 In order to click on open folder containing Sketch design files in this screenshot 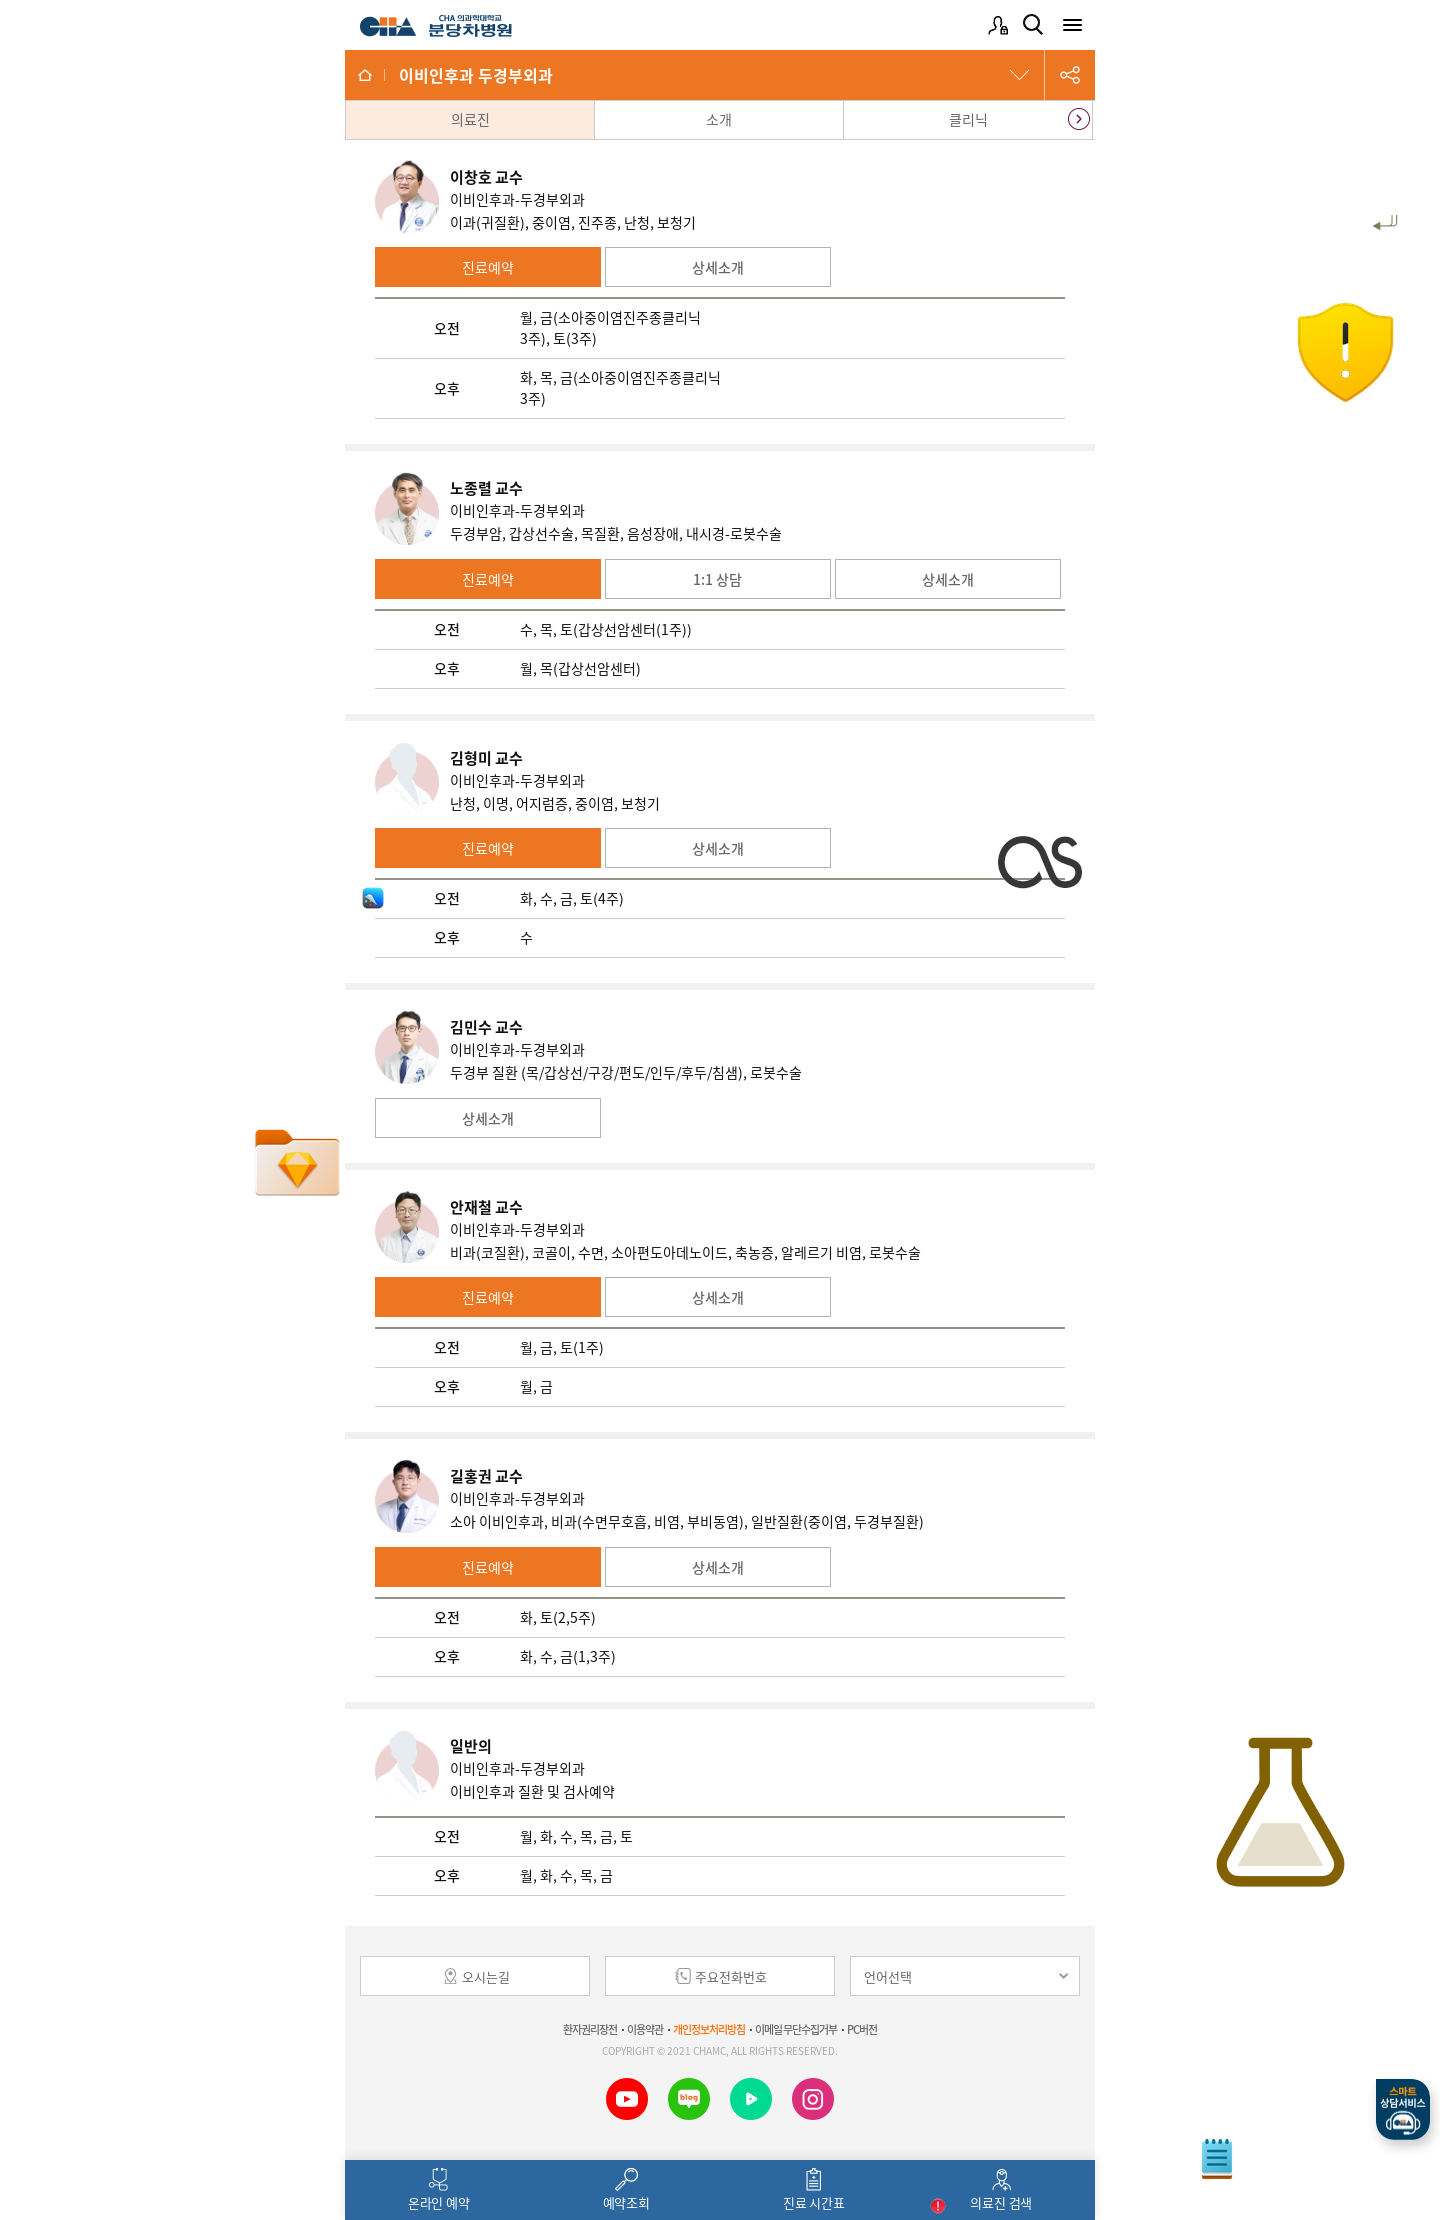, I will do `click(297, 1165)`.